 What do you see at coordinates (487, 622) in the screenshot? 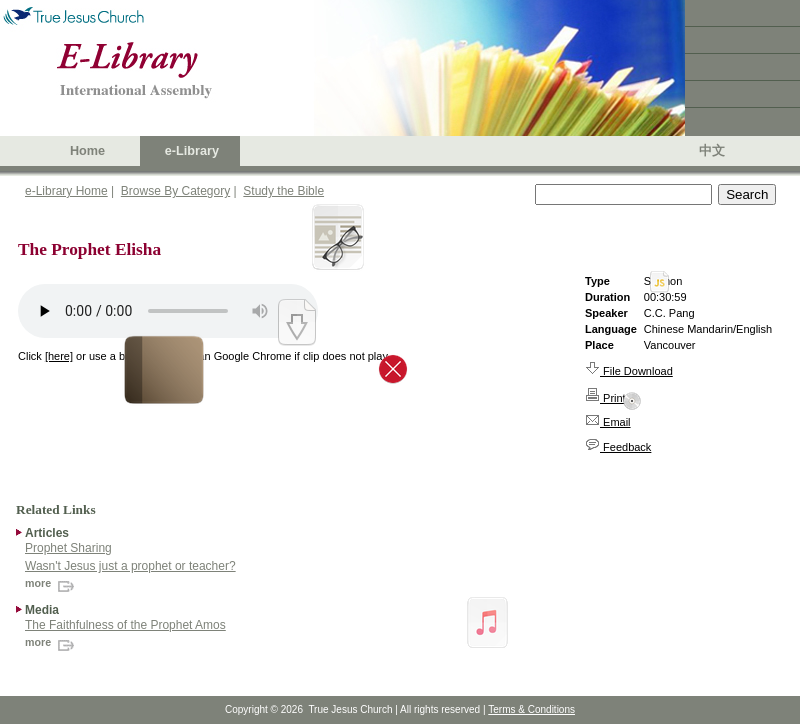
I see `an audio file type indicator` at bounding box center [487, 622].